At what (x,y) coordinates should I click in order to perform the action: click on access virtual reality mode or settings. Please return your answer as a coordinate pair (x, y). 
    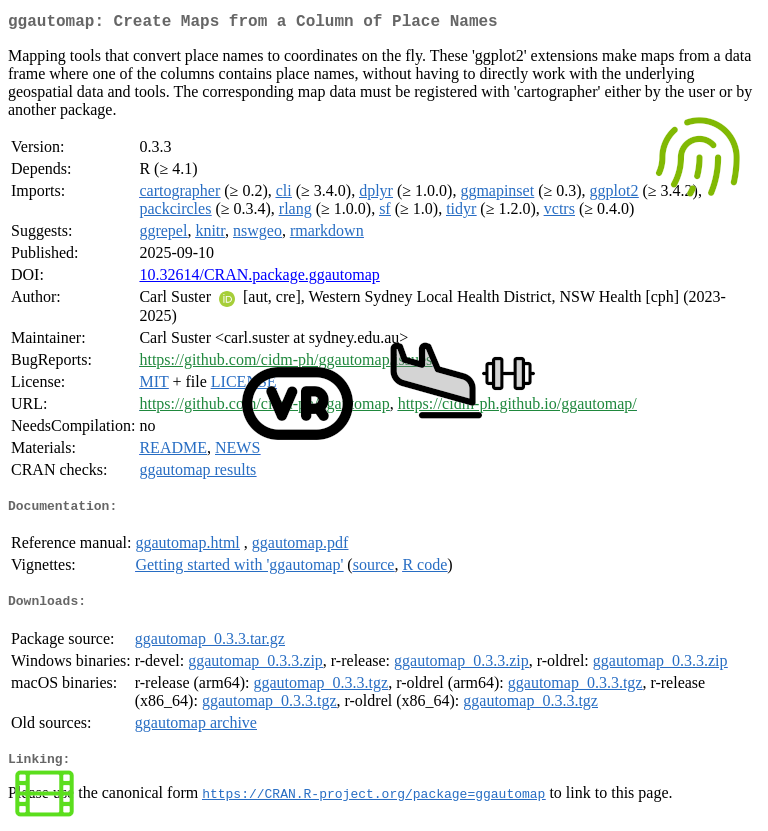
    Looking at the image, I should click on (297, 403).